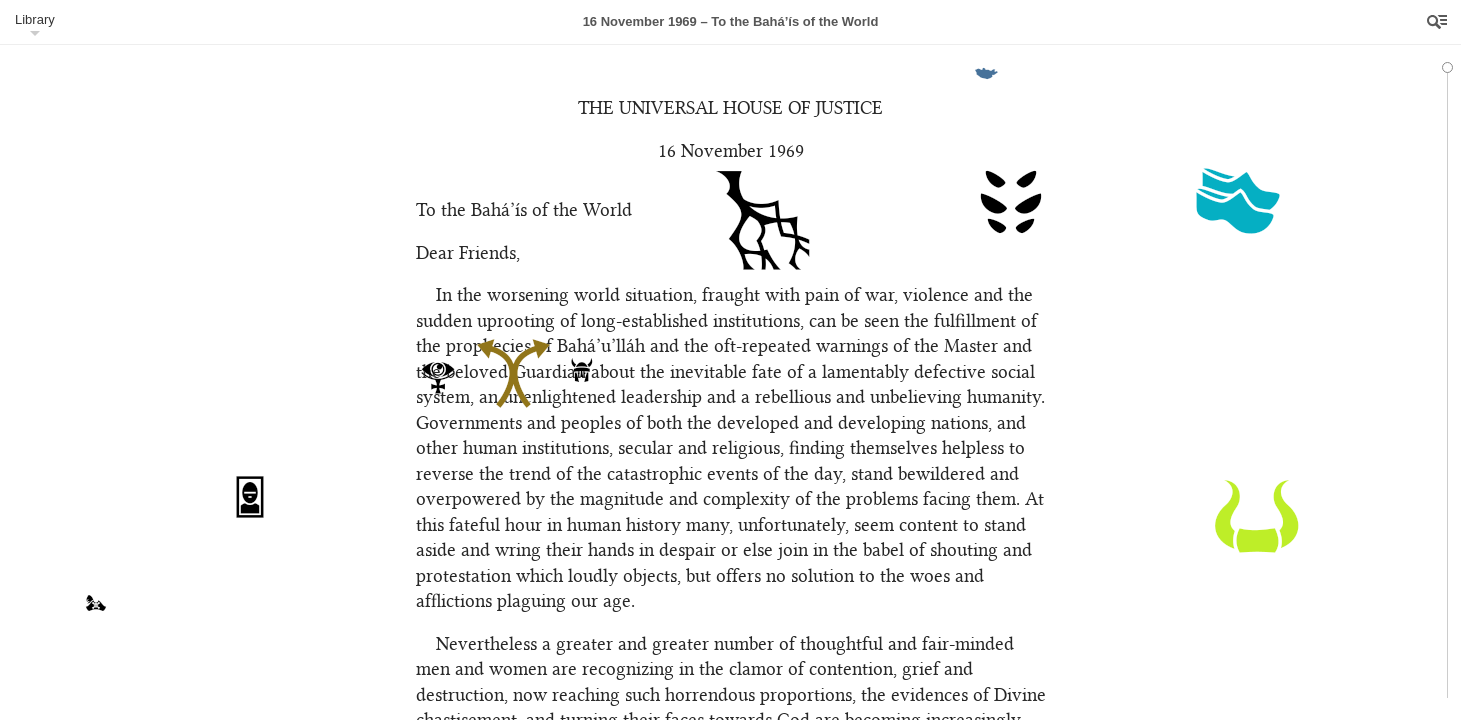 The height and width of the screenshot is (720, 1461). Describe the element at coordinates (250, 497) in the screenshot. I see `view user profile or account` at that location.